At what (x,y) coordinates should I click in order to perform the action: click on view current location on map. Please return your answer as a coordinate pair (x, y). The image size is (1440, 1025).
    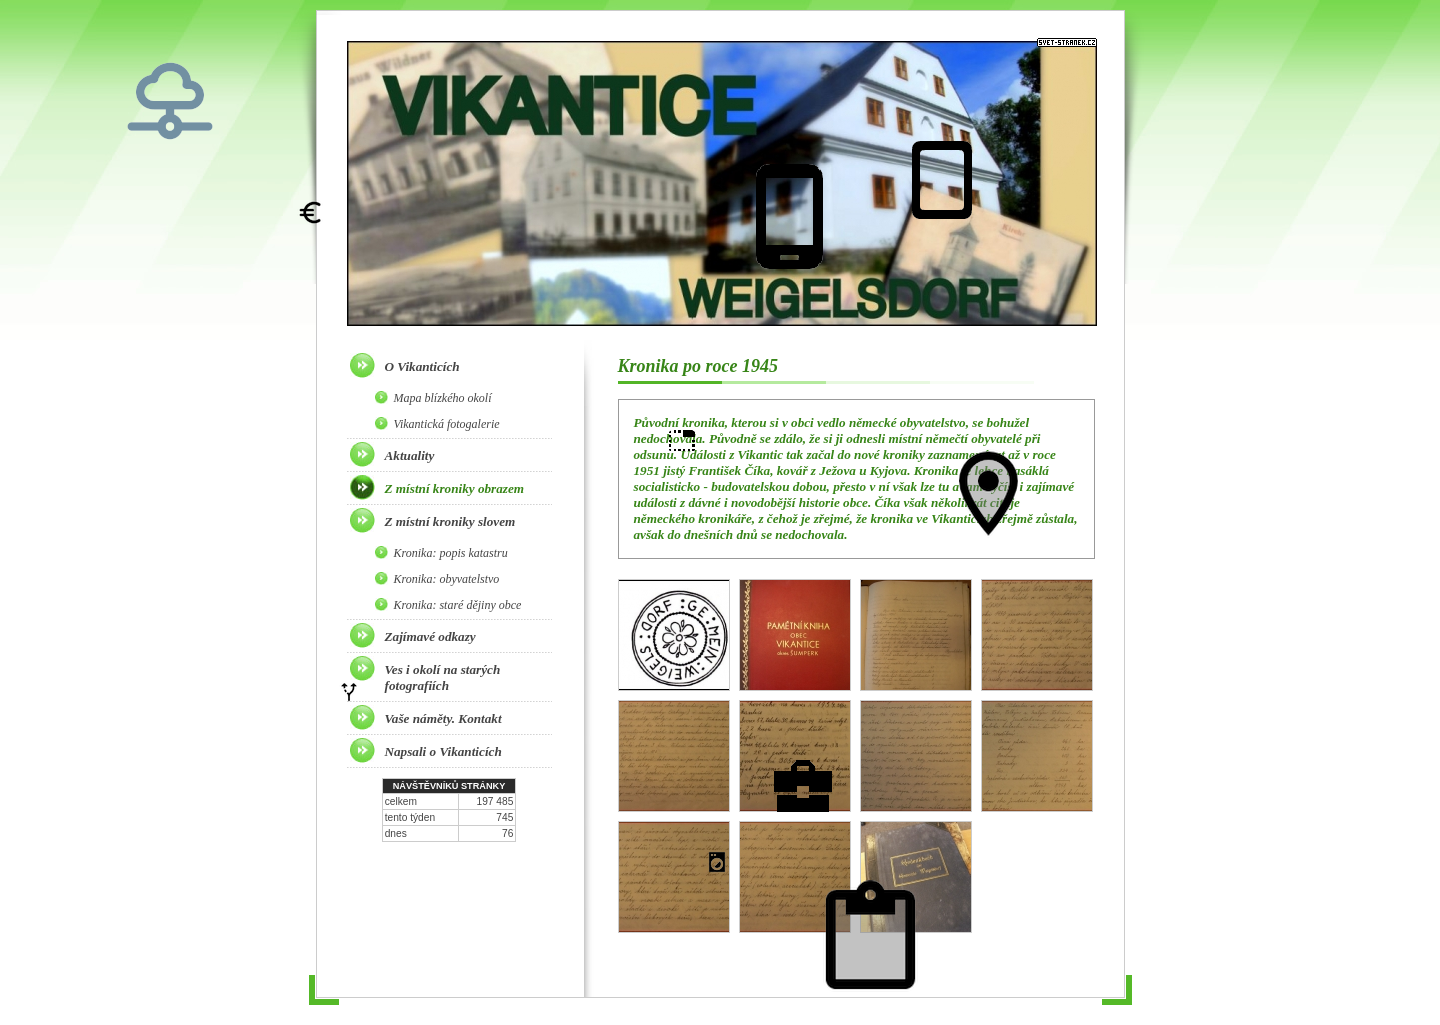
    Looking at the image, I should click on (988, 493).